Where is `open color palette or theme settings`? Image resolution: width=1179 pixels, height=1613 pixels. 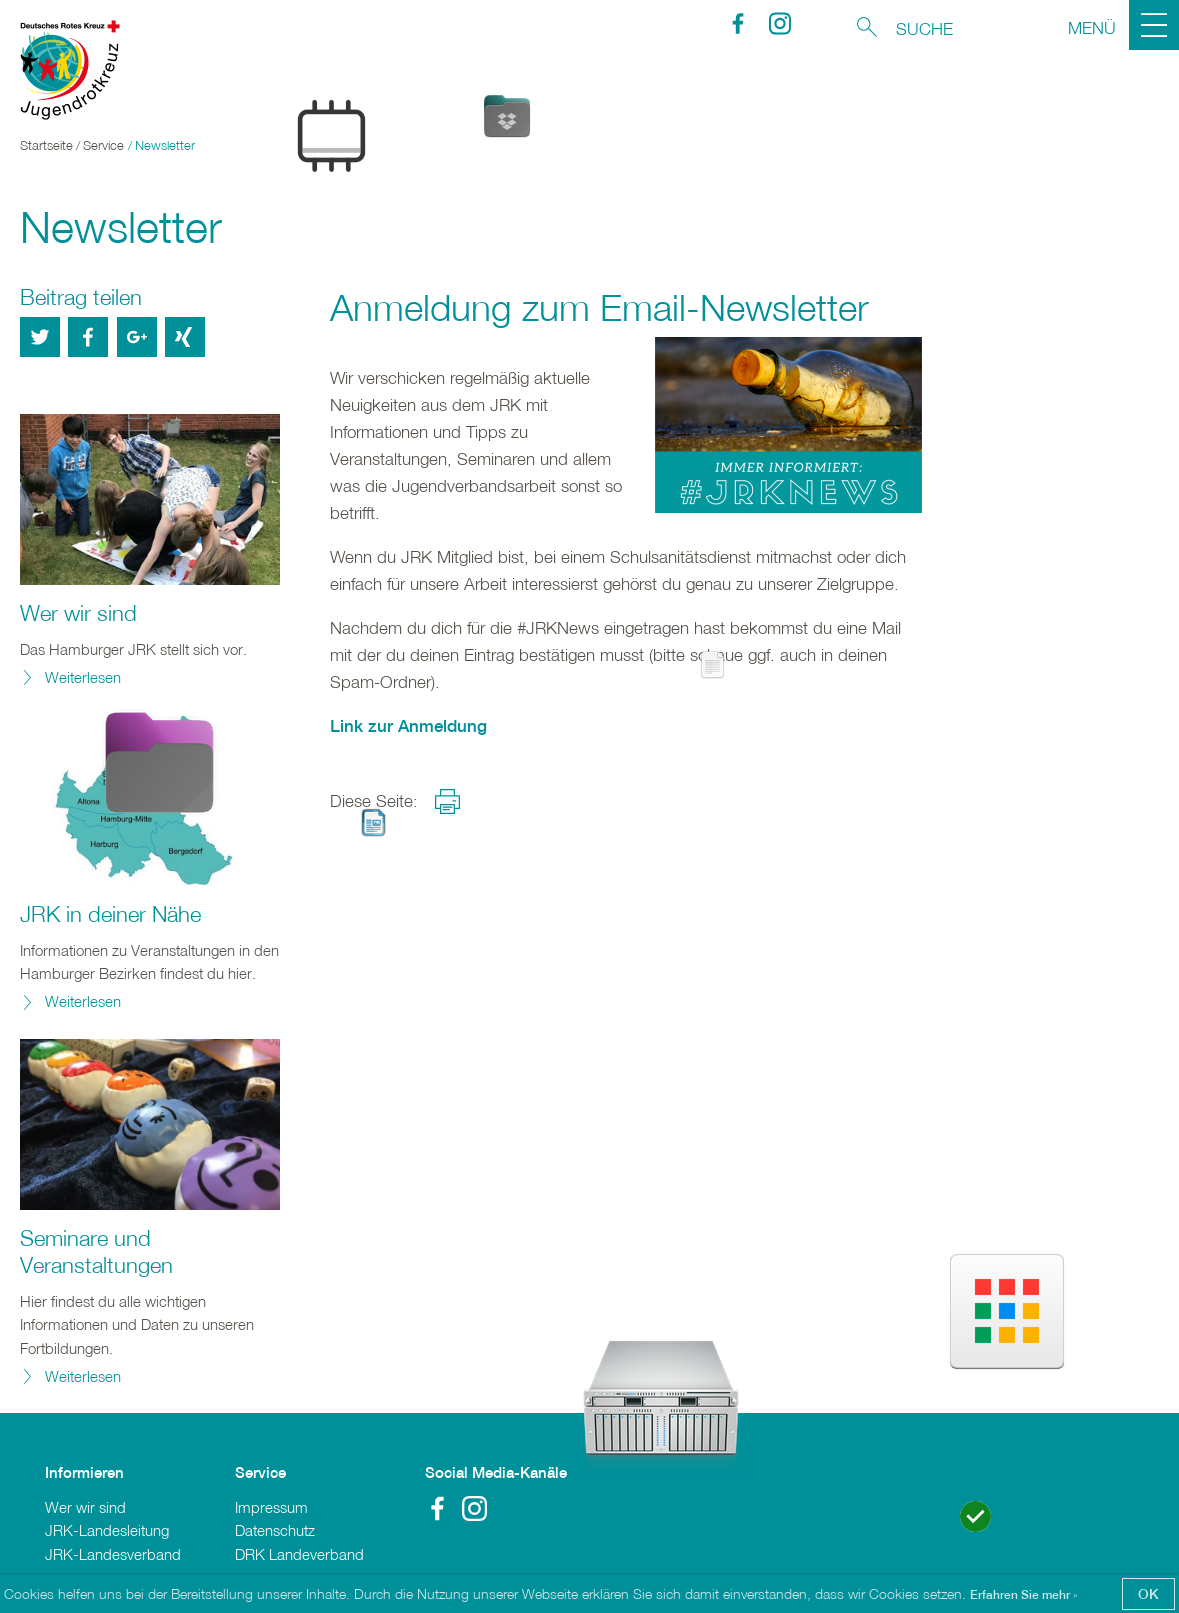
open color palette or theme settings is located at coordinates (1007, 1311).